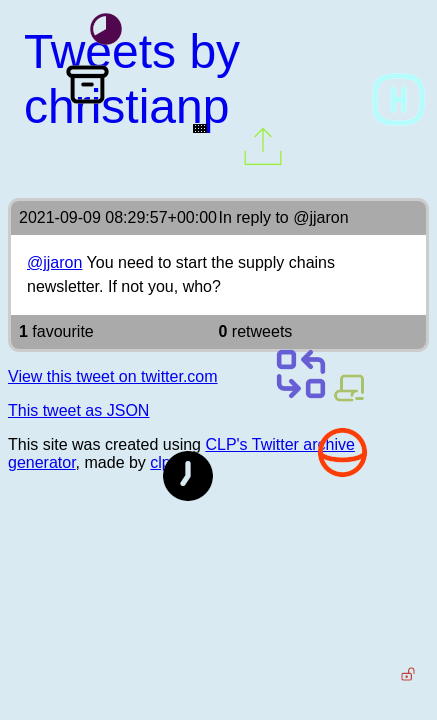  What do you see at coordinates (408, 674) in the screenshot?
I see `unlocked or unsecured state` at bounding box center [408, 674].